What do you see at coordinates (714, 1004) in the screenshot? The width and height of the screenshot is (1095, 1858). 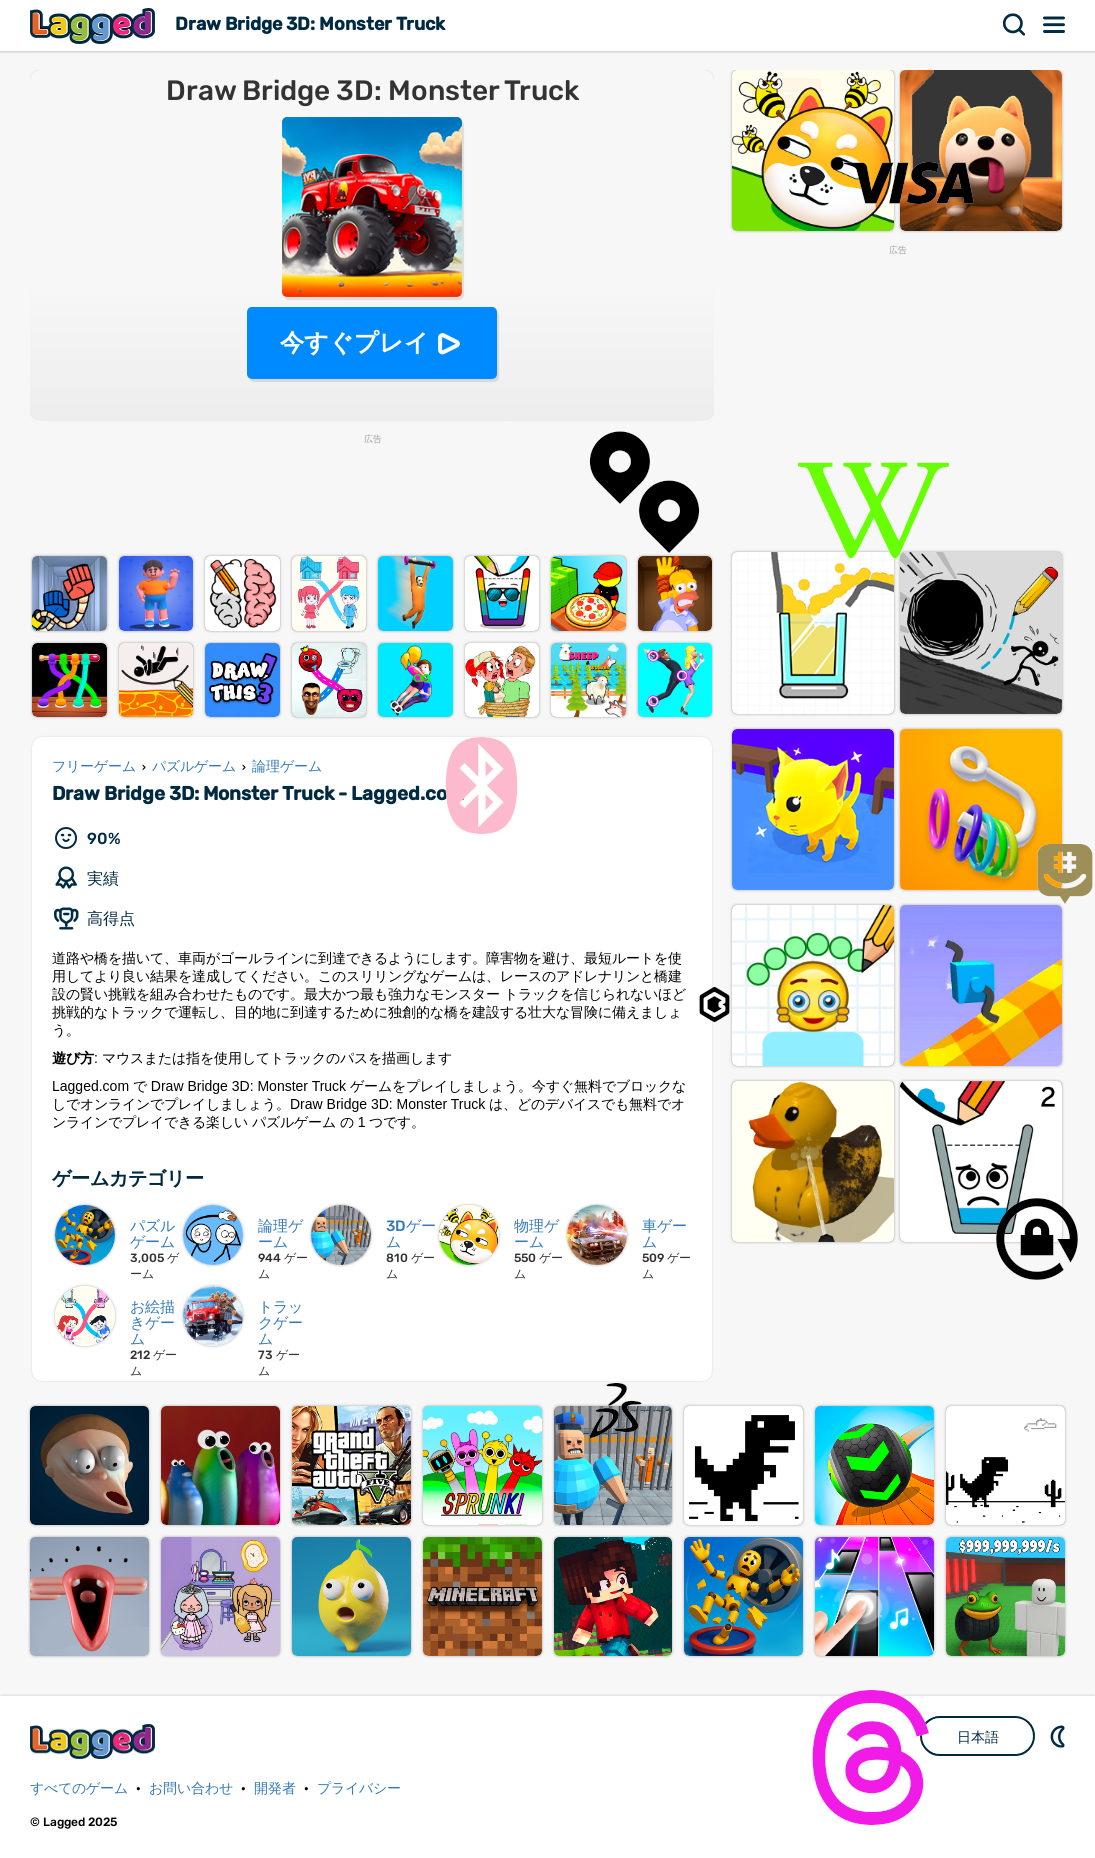 I see `open the Bakaláři school management app` at bounding box center [714, 1004].